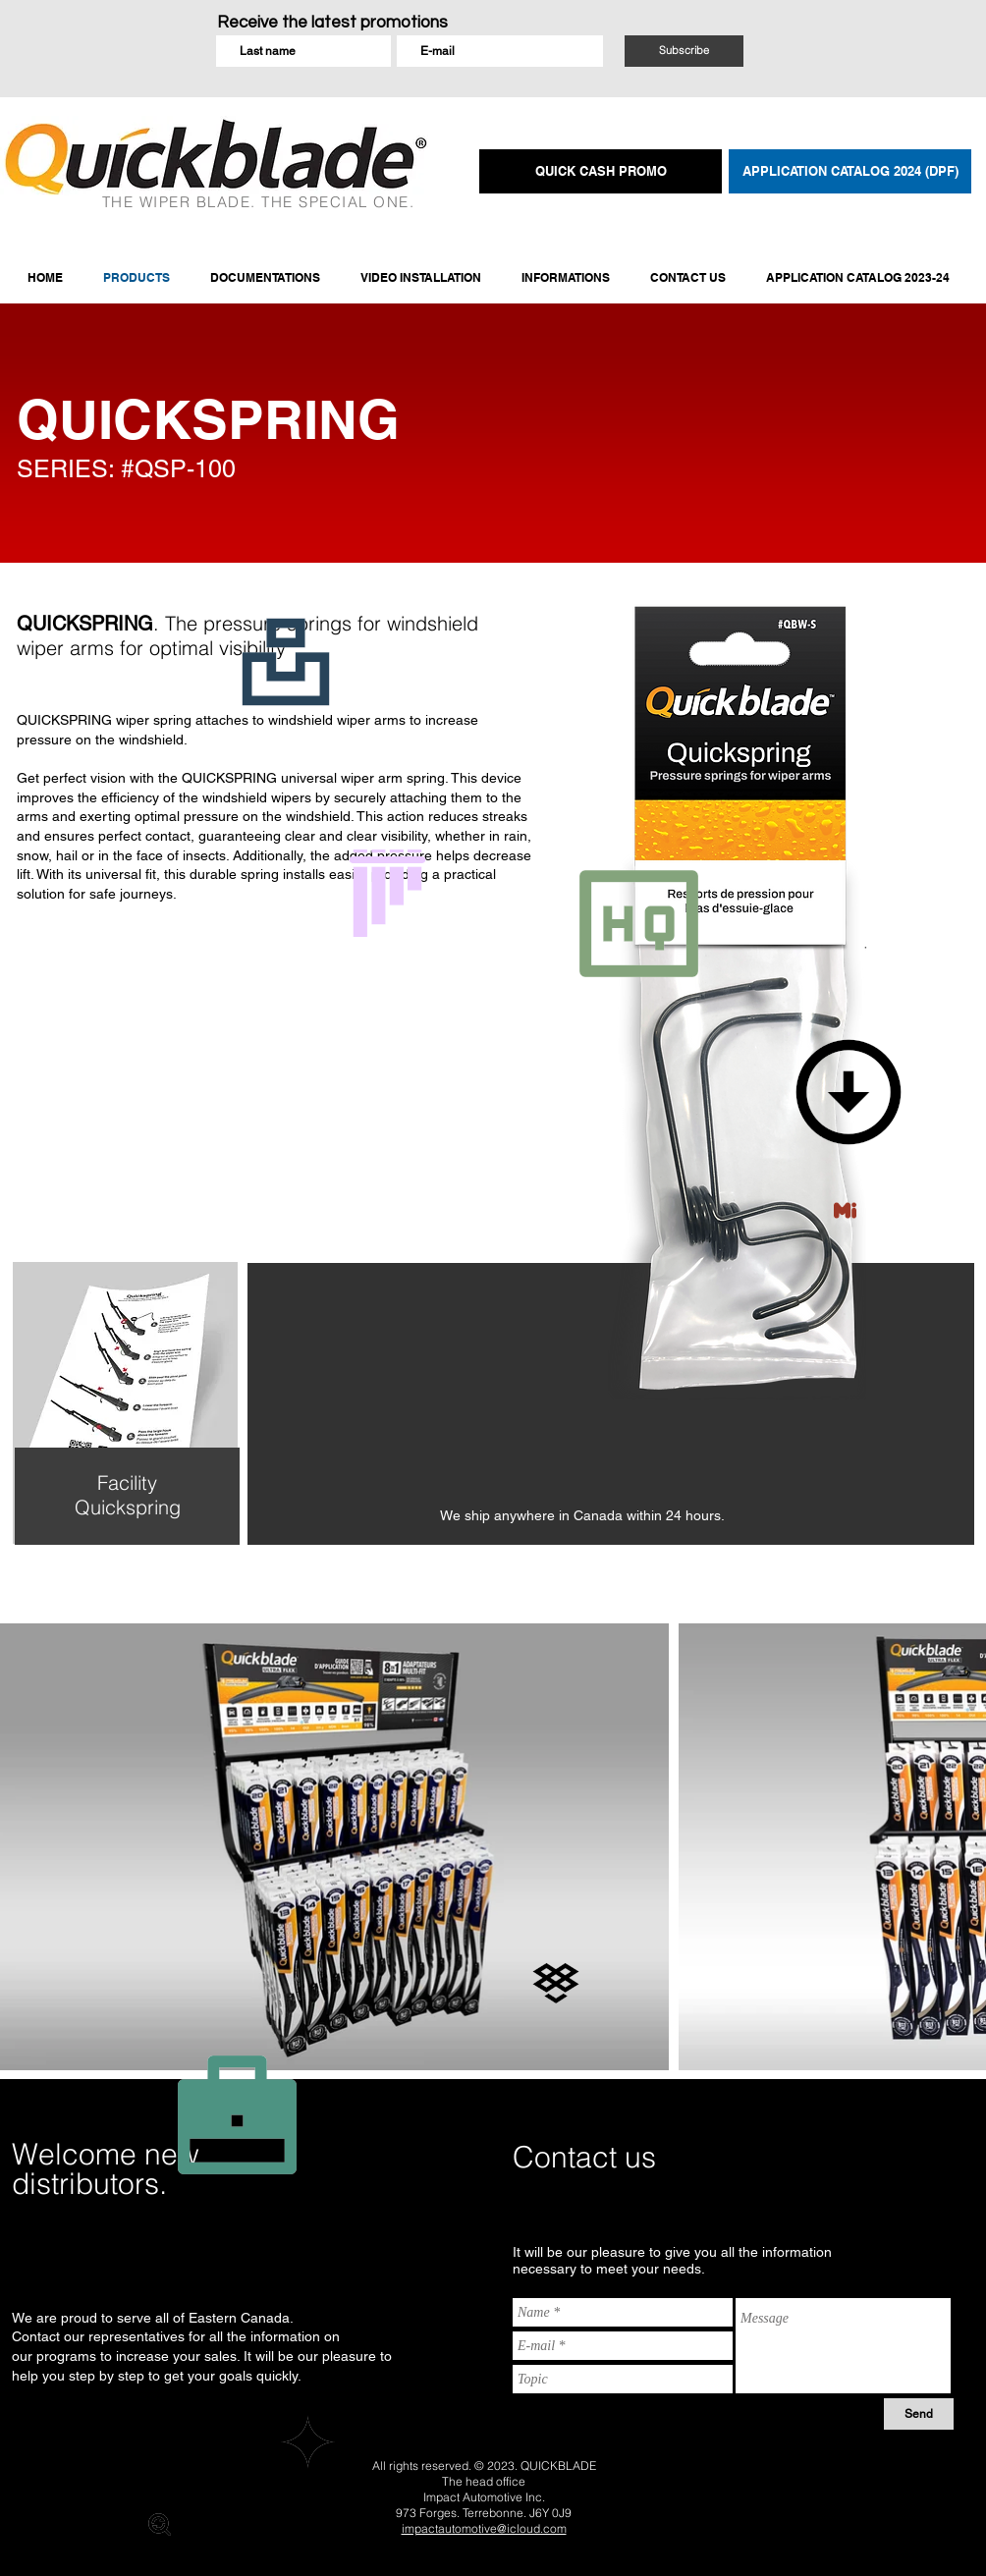  Describe the element at coordinates (286, 662) in the screenshot. I see `unsplash logo - access free stock photos` at that location.